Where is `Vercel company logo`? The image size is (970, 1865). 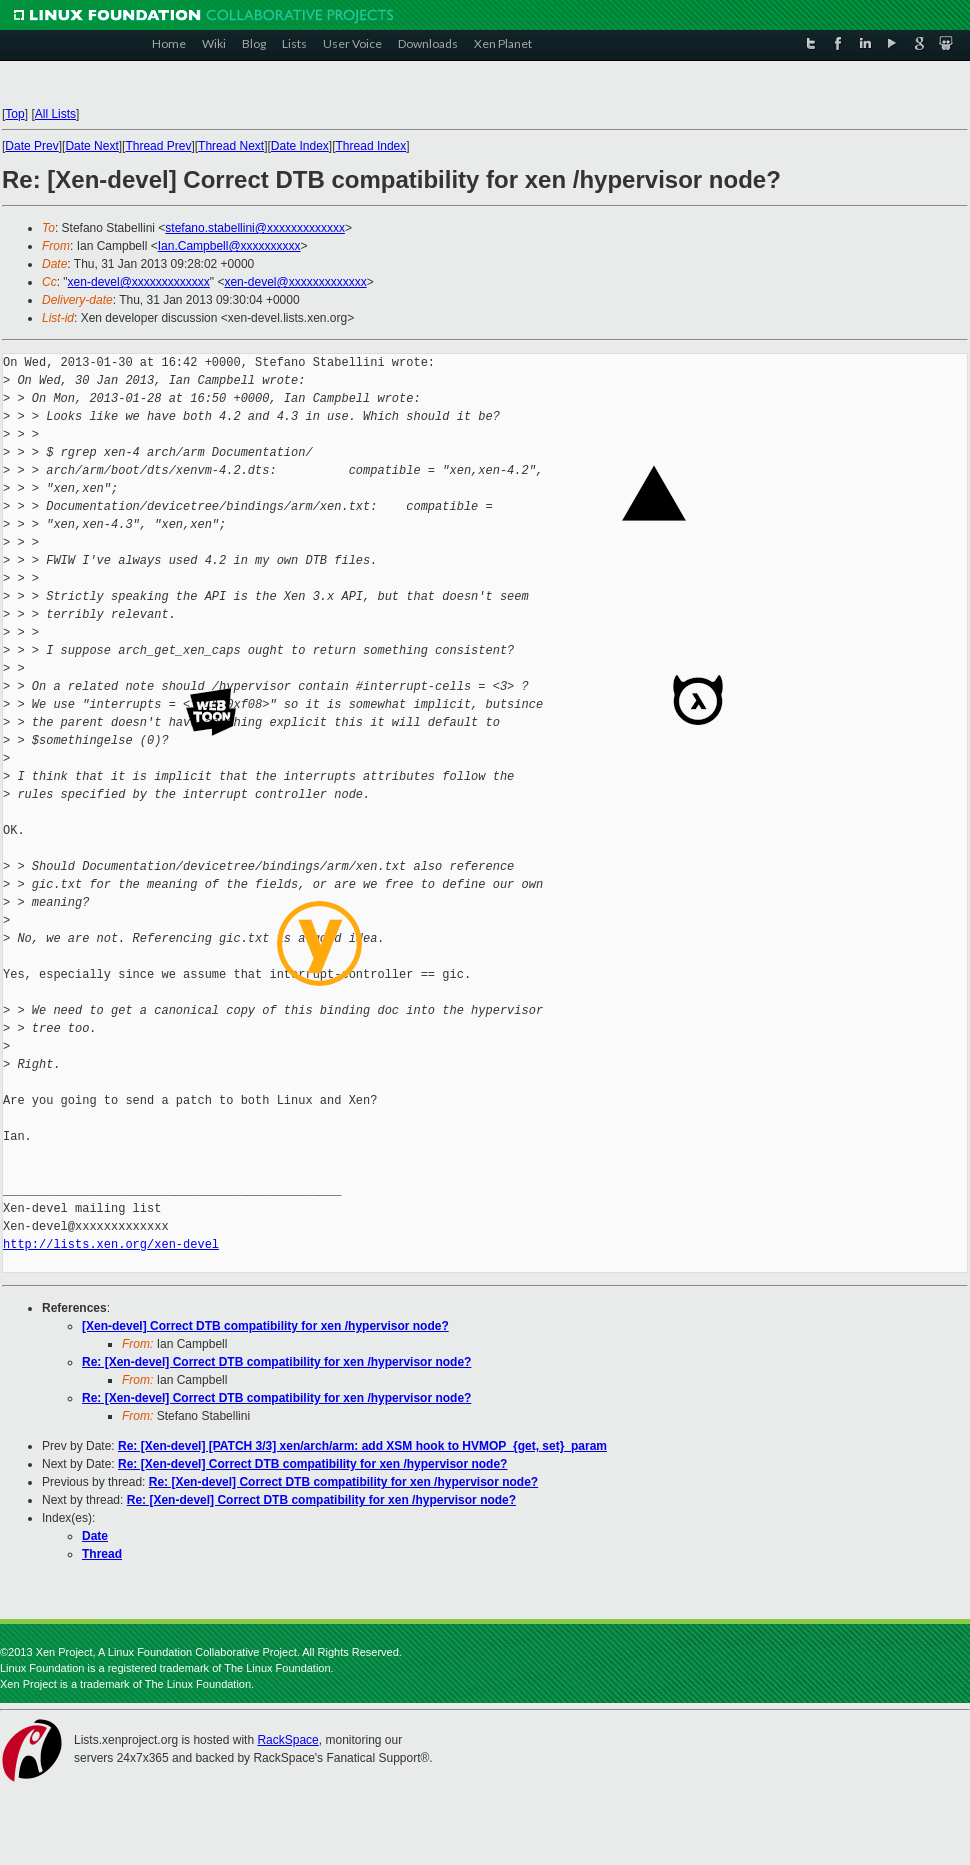 Vercel company logo is located at coordinates (654, 493).